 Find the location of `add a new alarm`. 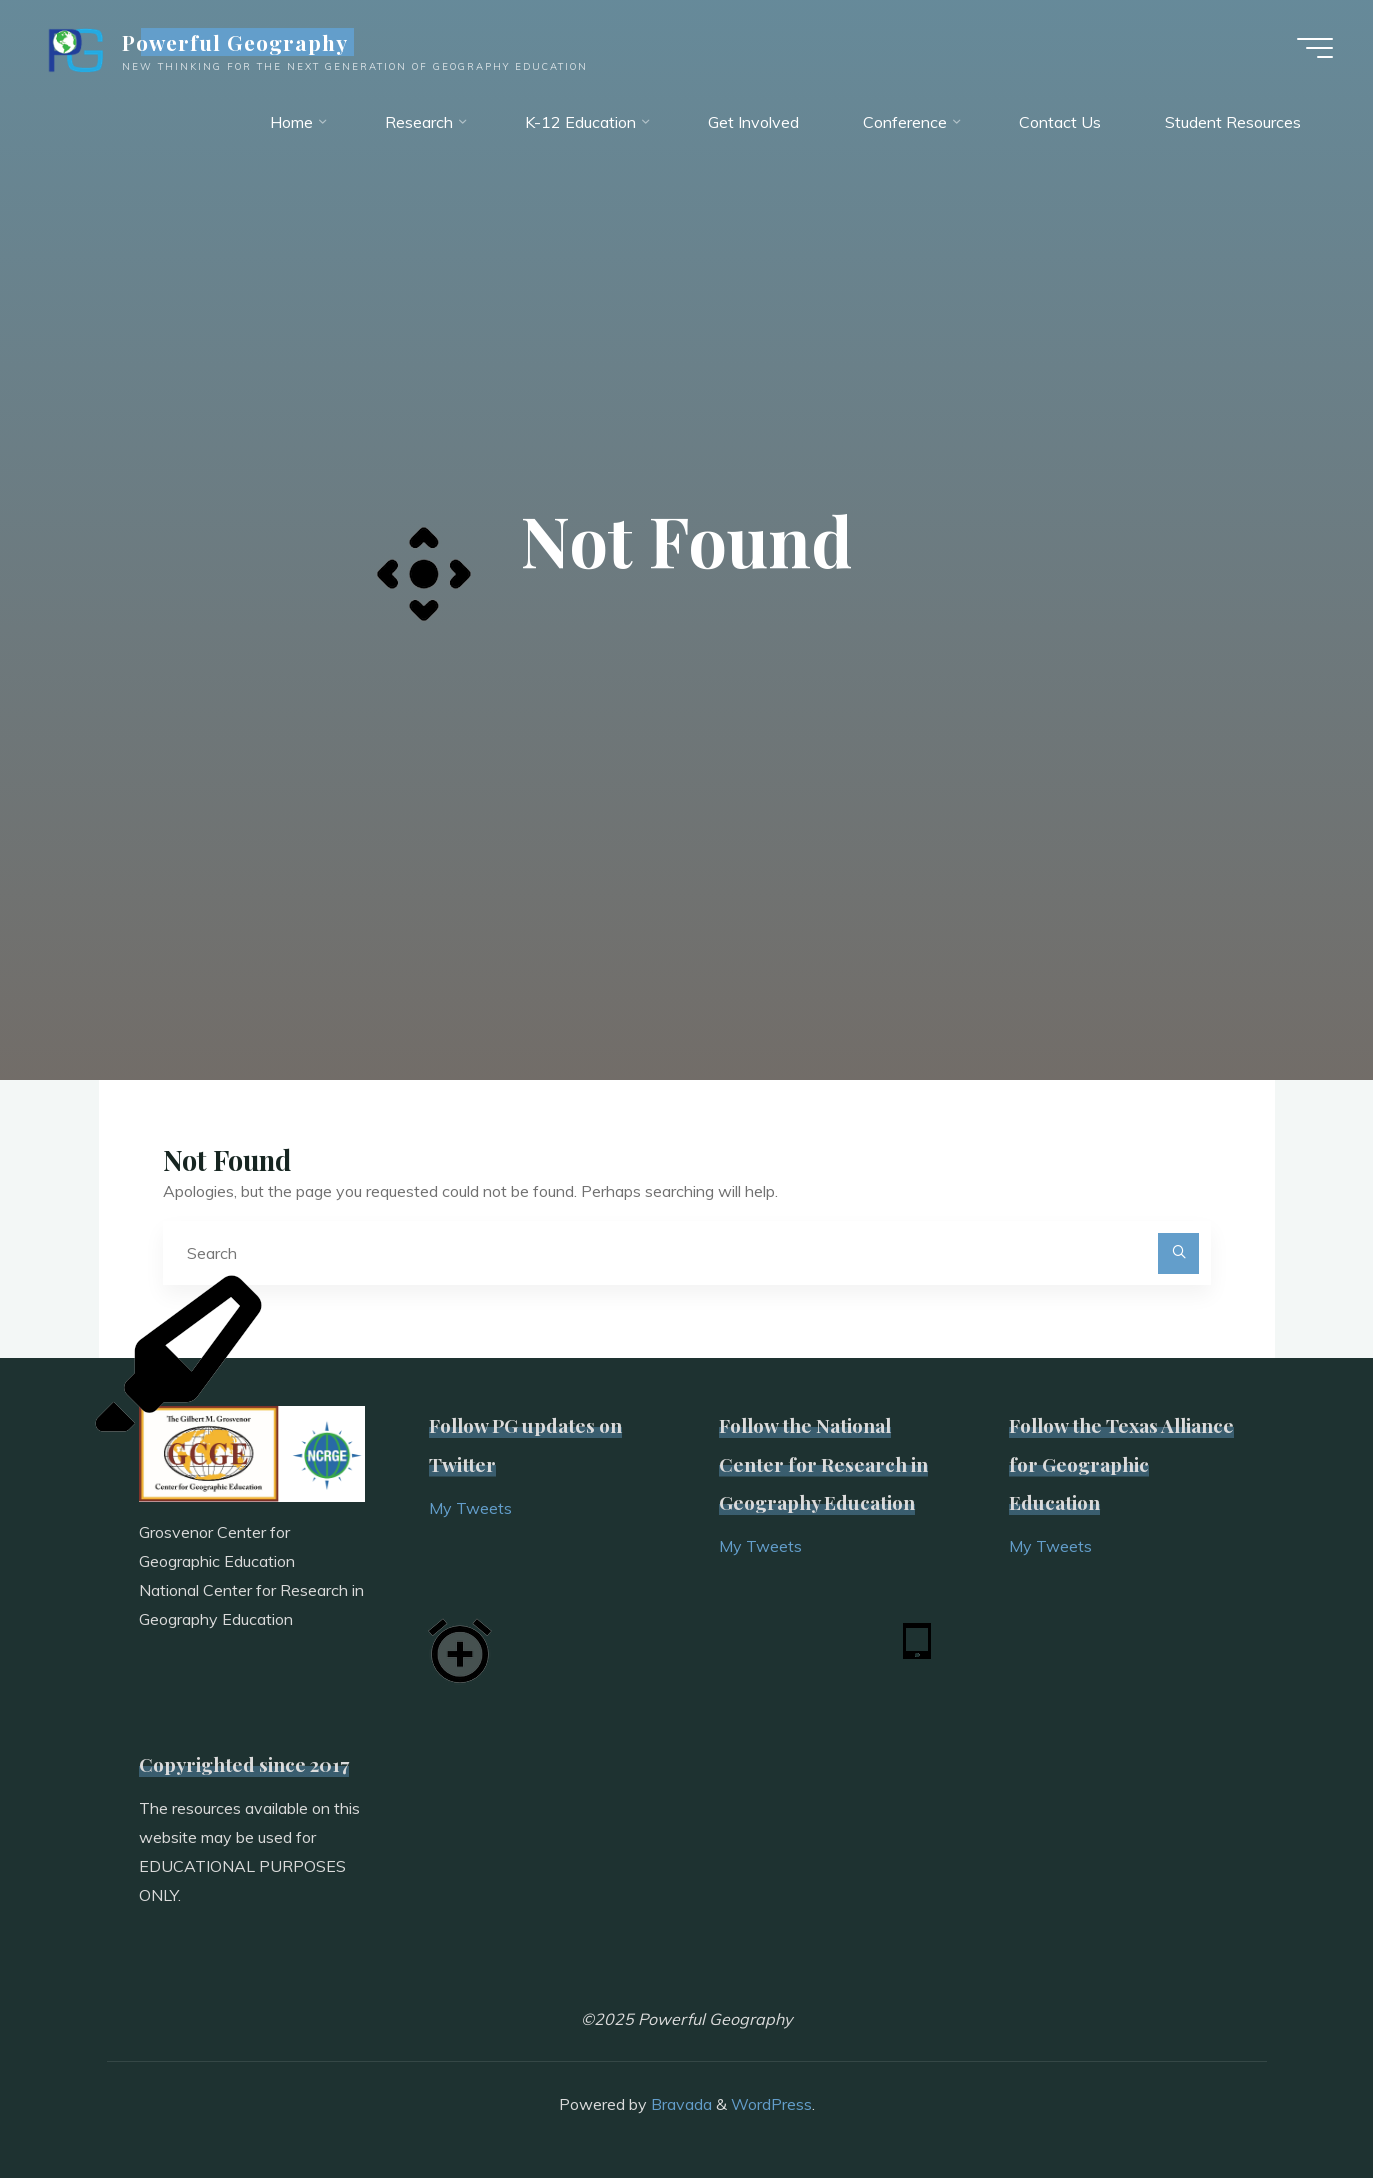

add a new alarm is located at coordinates (460, 1651).